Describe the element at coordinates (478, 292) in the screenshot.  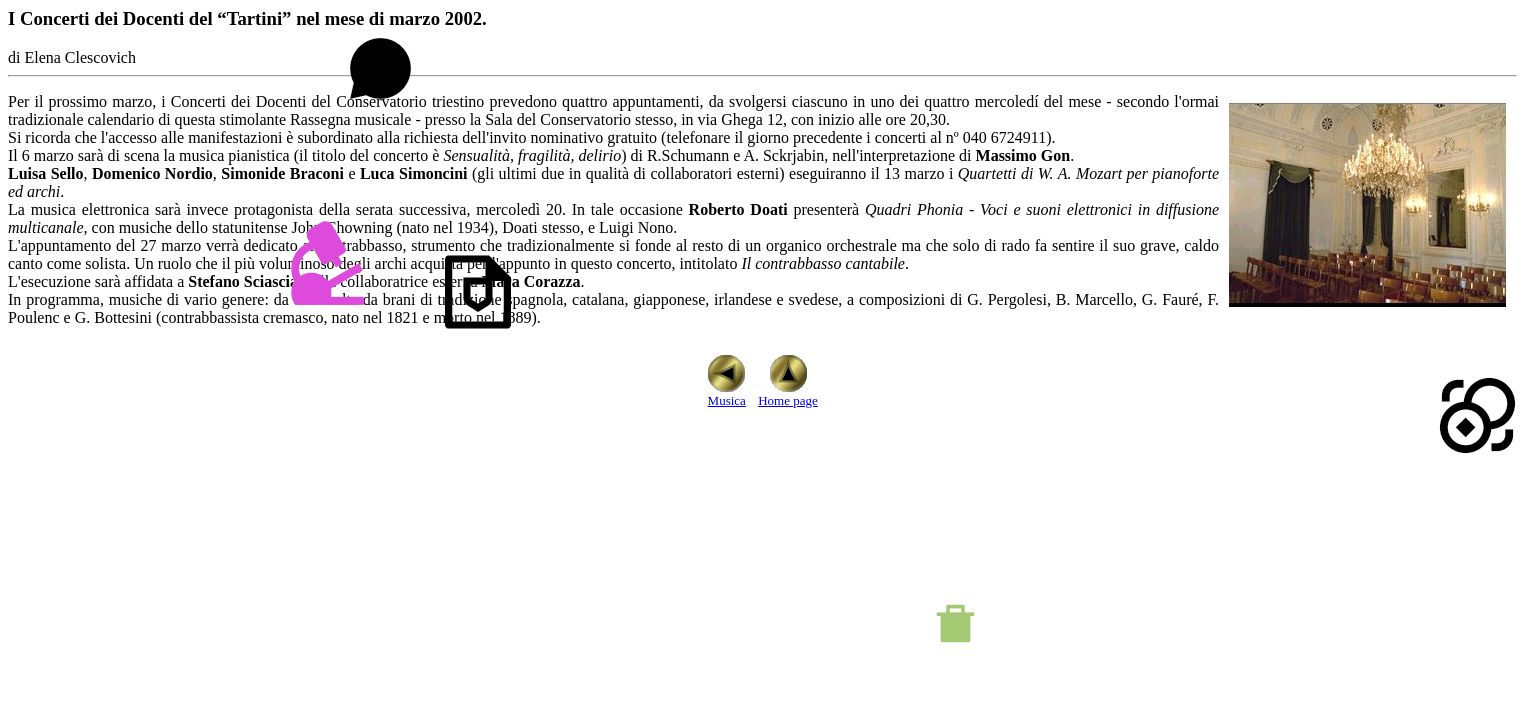
I see `view protected or secured document` at that location.